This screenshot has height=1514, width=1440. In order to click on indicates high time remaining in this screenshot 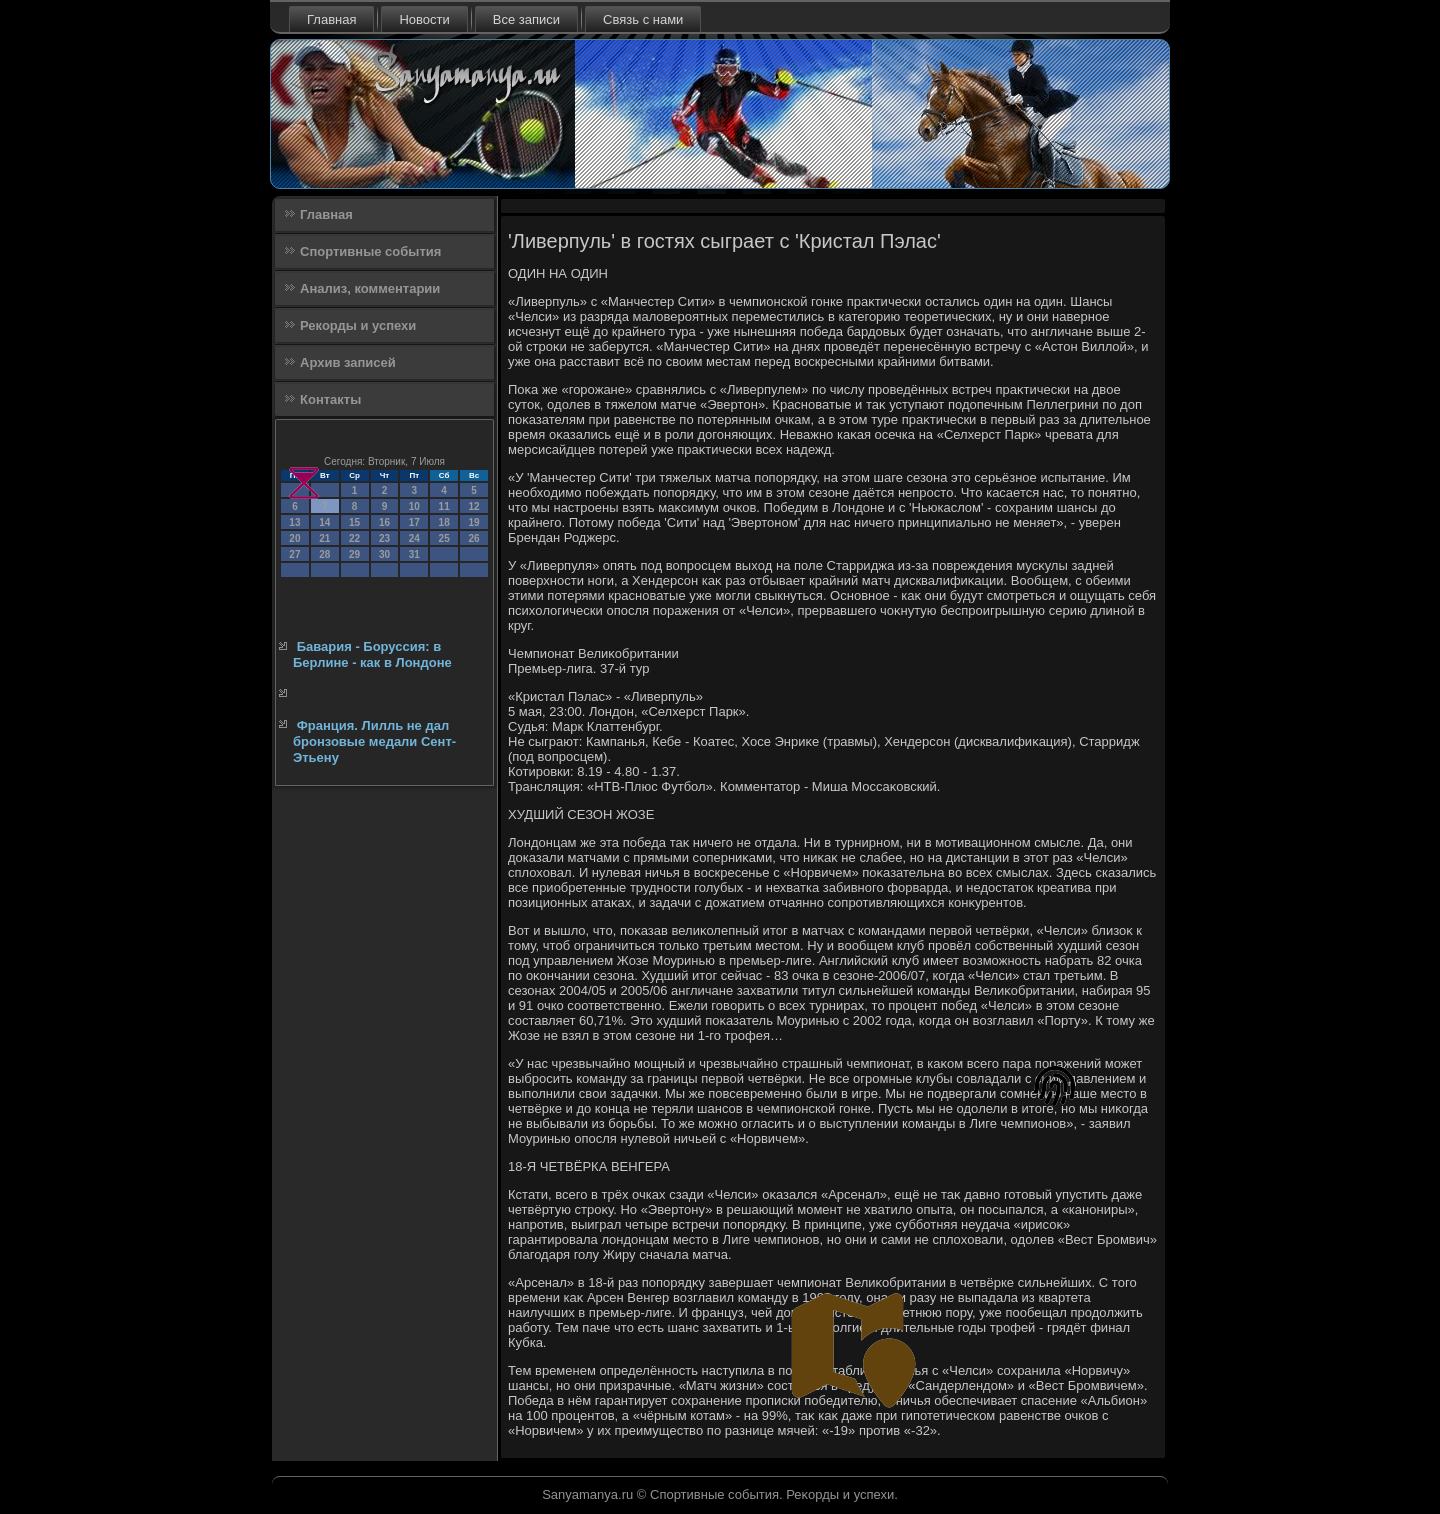, I will do `click(304, 483)`.